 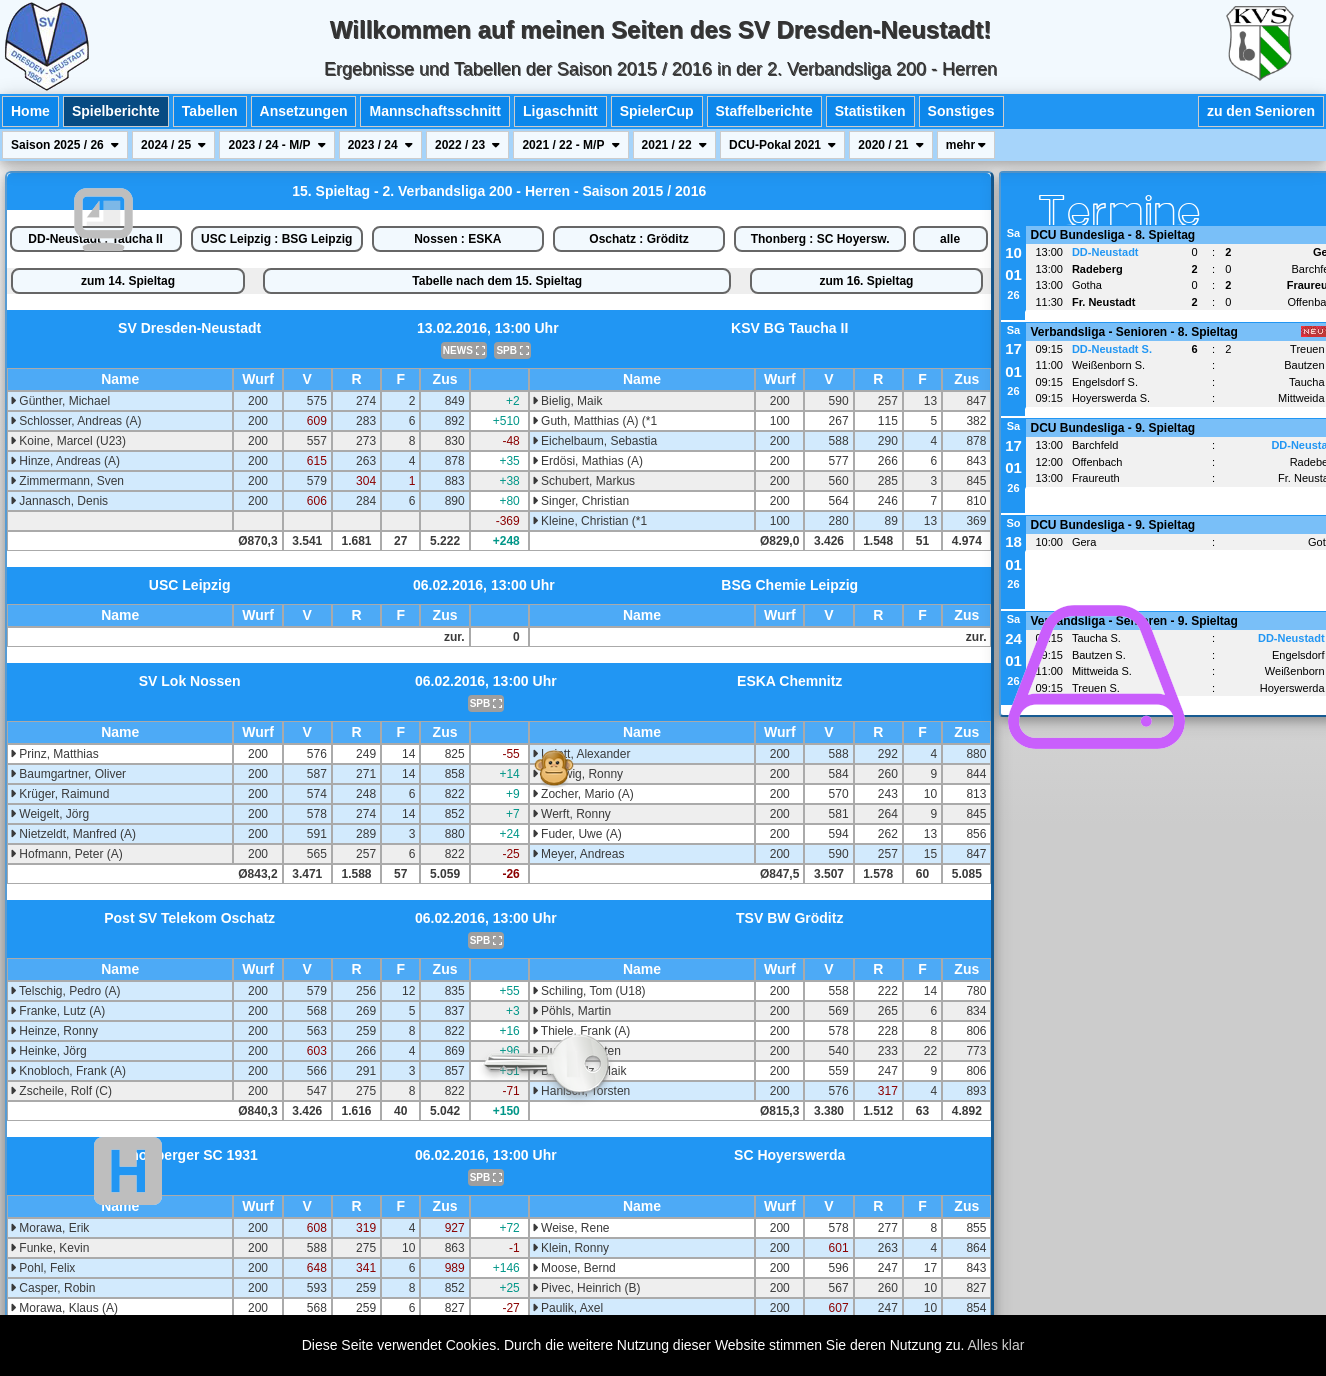 What do you see at coordinates (1096, 671) in the screenshot?
I see `eject or safely remove external drive` at bounding box center [1096, 671].